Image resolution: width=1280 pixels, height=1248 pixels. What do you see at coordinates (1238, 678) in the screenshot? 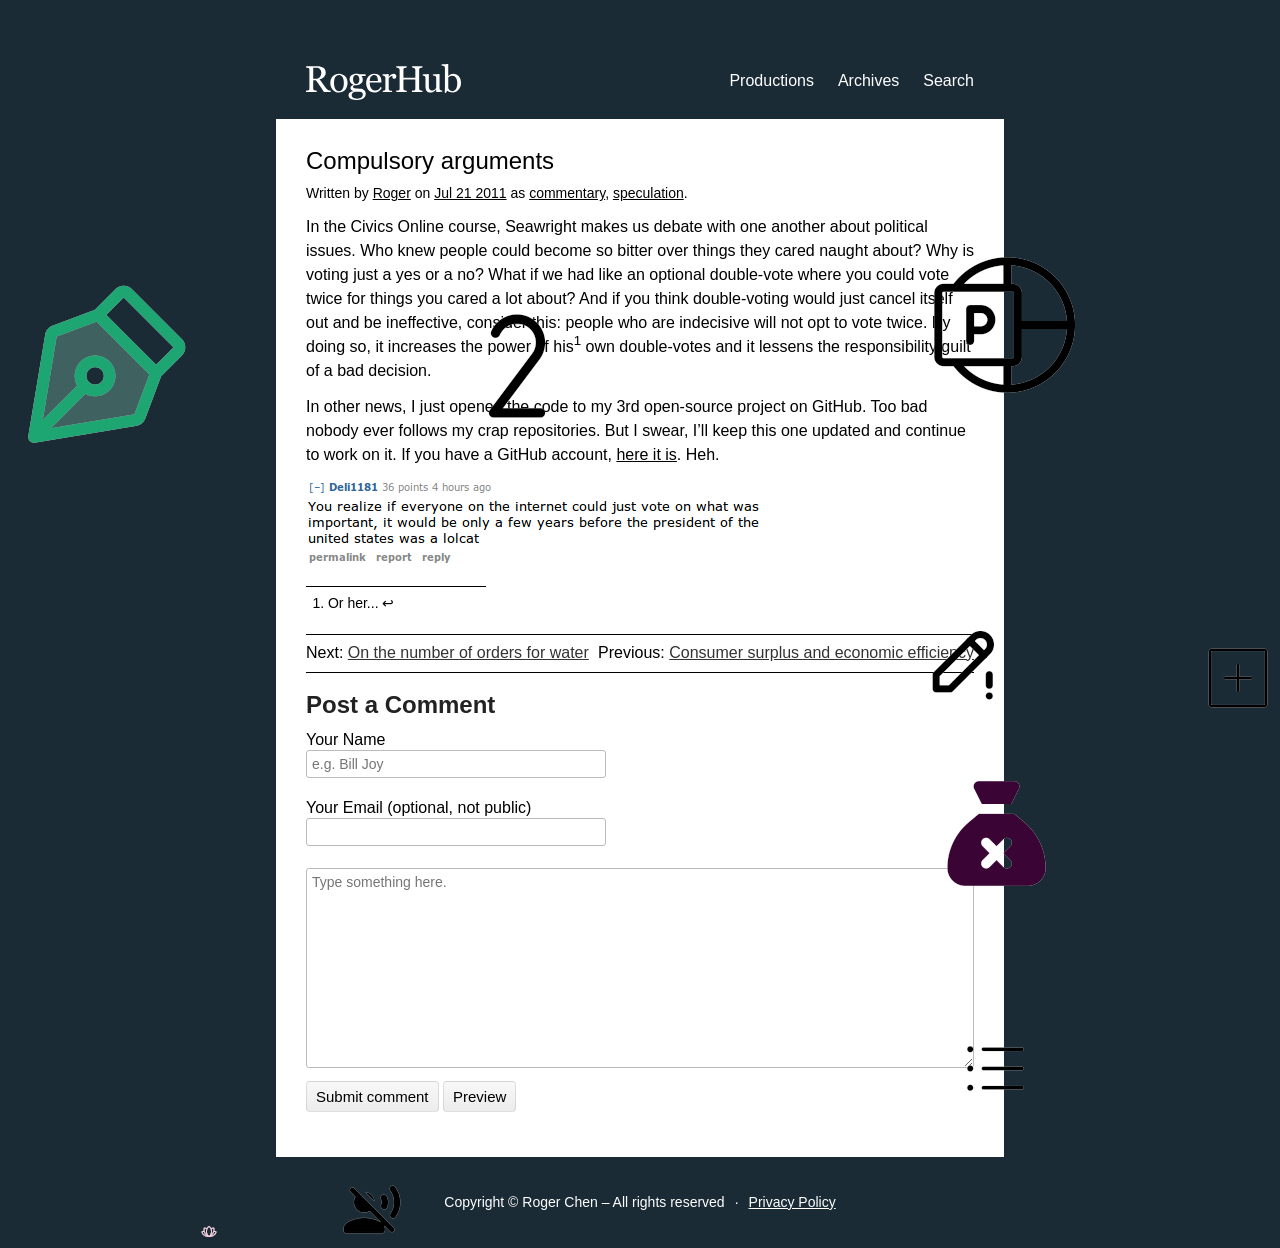
I see `add a new item or entry` at bounding box center [1238, 678].